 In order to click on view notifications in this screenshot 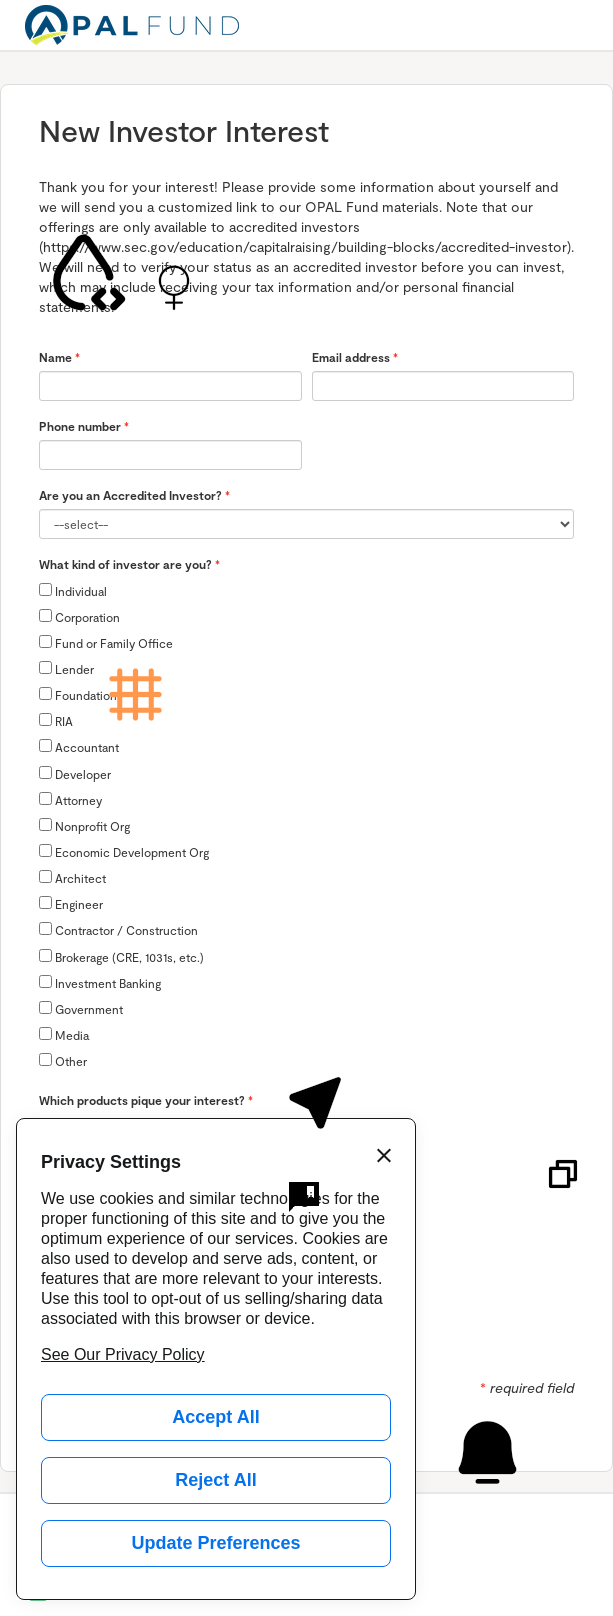, I will do `click(487, 1452)`.